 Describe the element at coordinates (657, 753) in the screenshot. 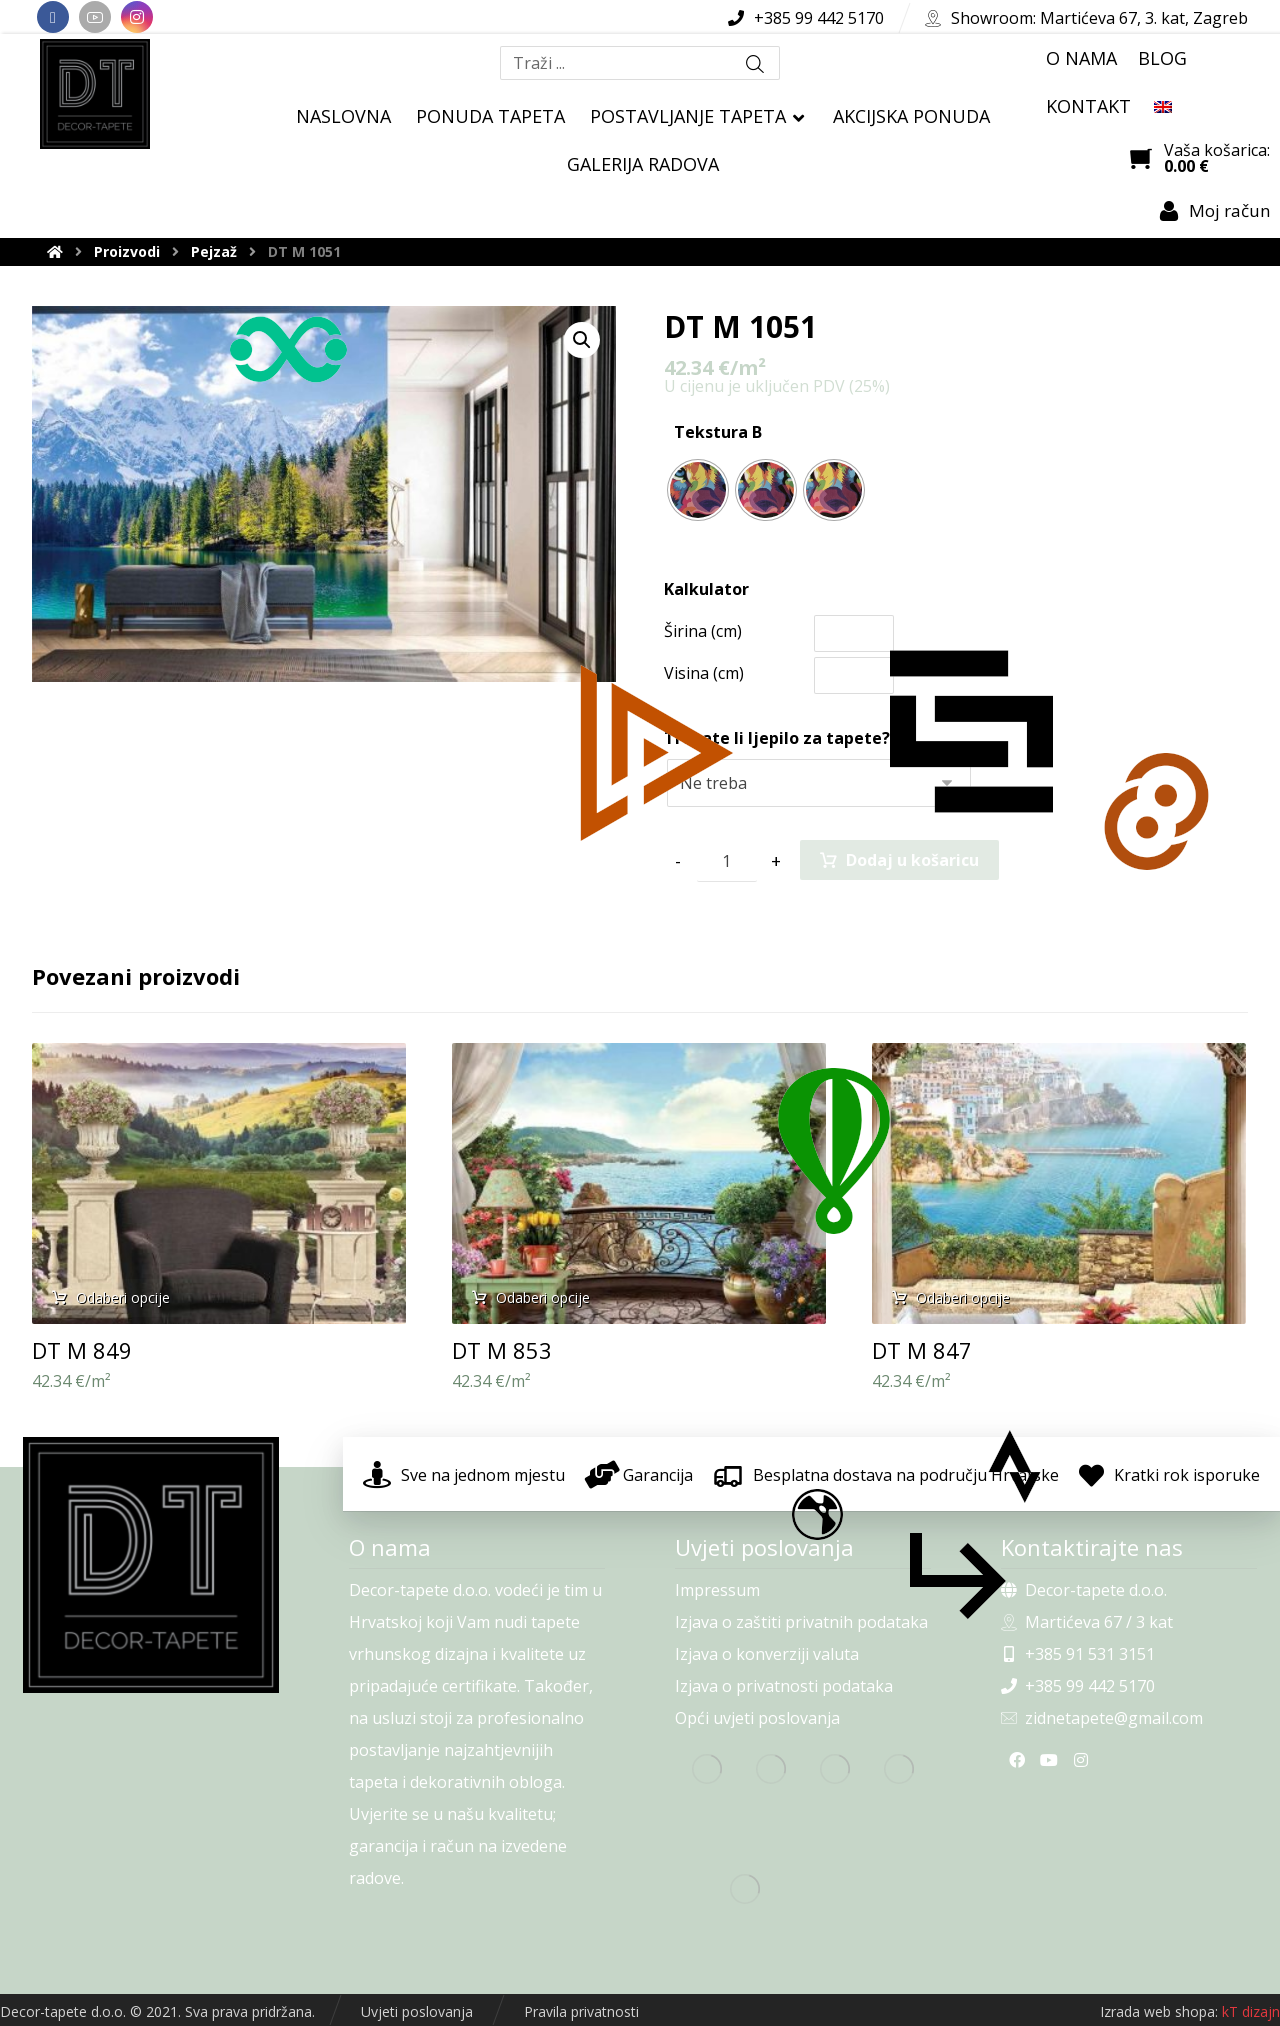

I see `open lapce code editor` at that location.